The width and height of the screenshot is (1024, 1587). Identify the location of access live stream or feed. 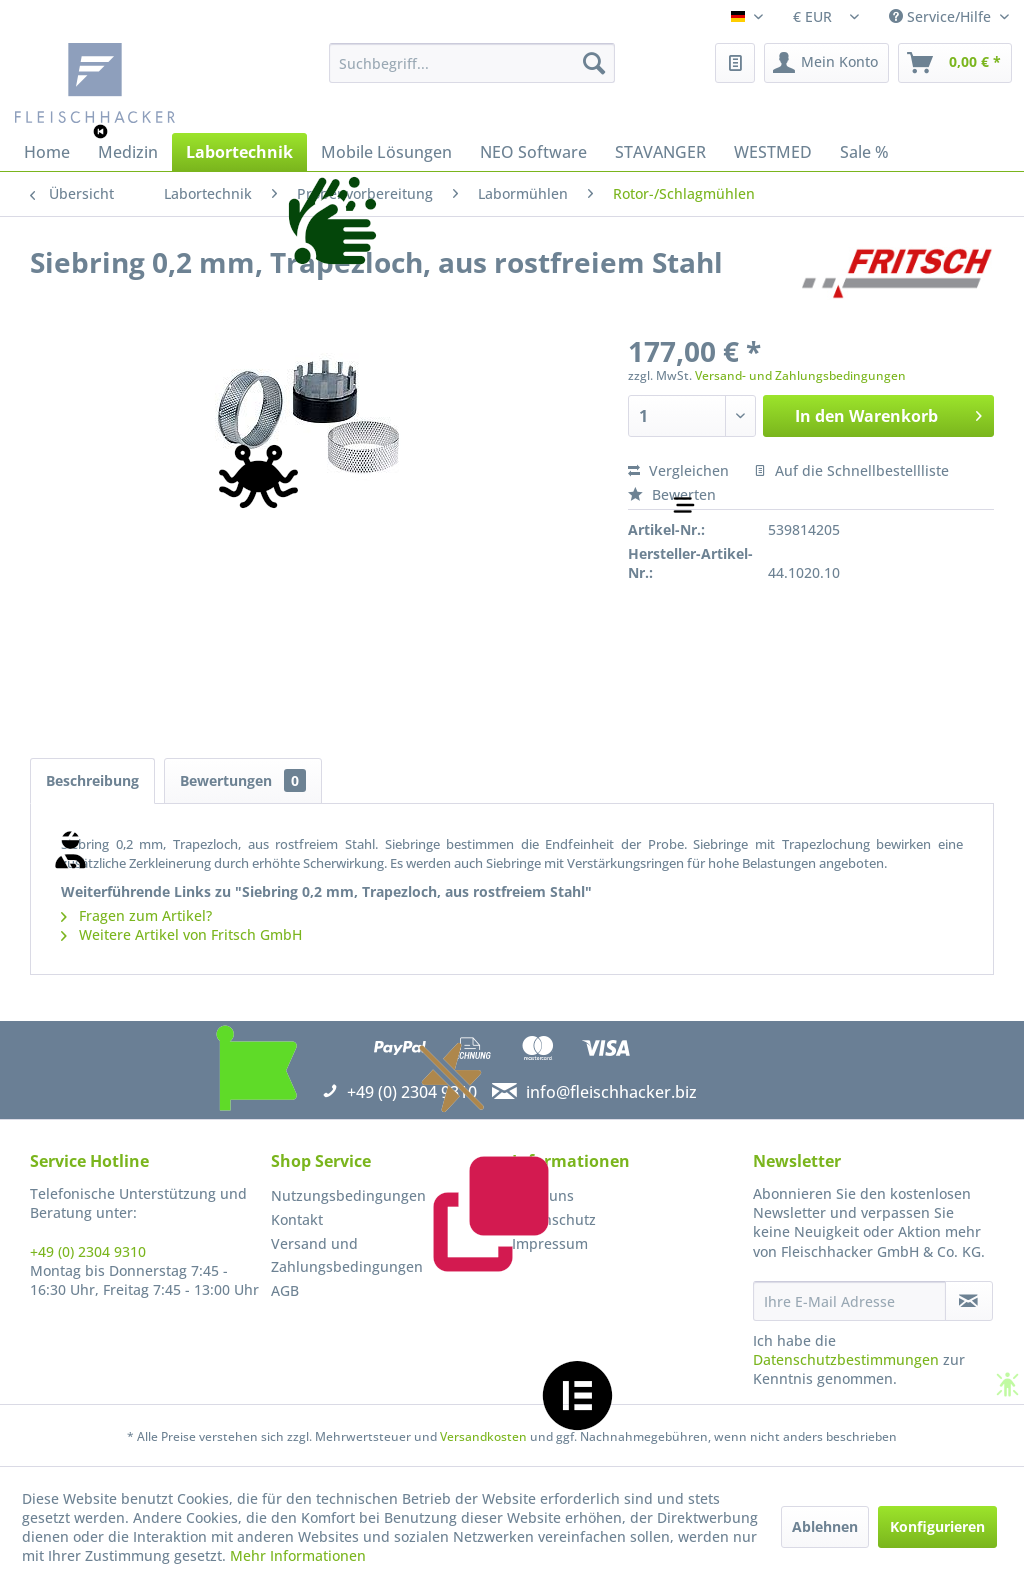
(684, 505).